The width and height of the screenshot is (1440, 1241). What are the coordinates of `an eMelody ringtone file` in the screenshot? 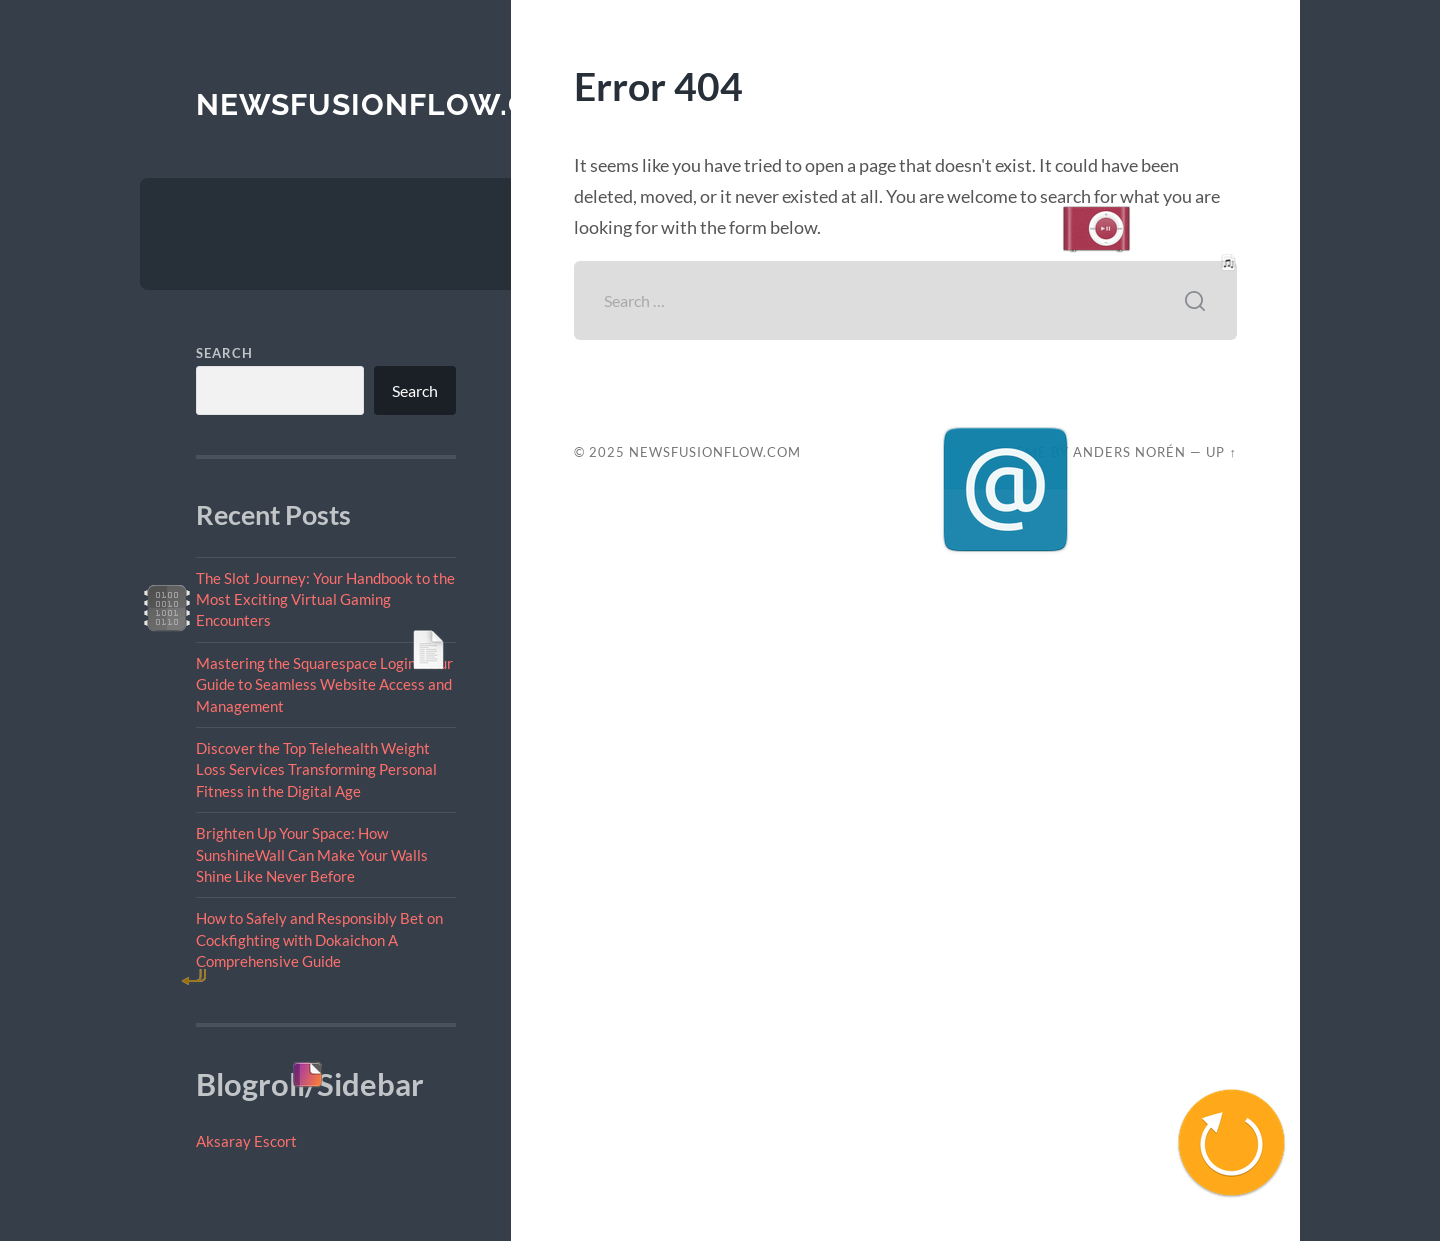 It's located at (1228, 262).